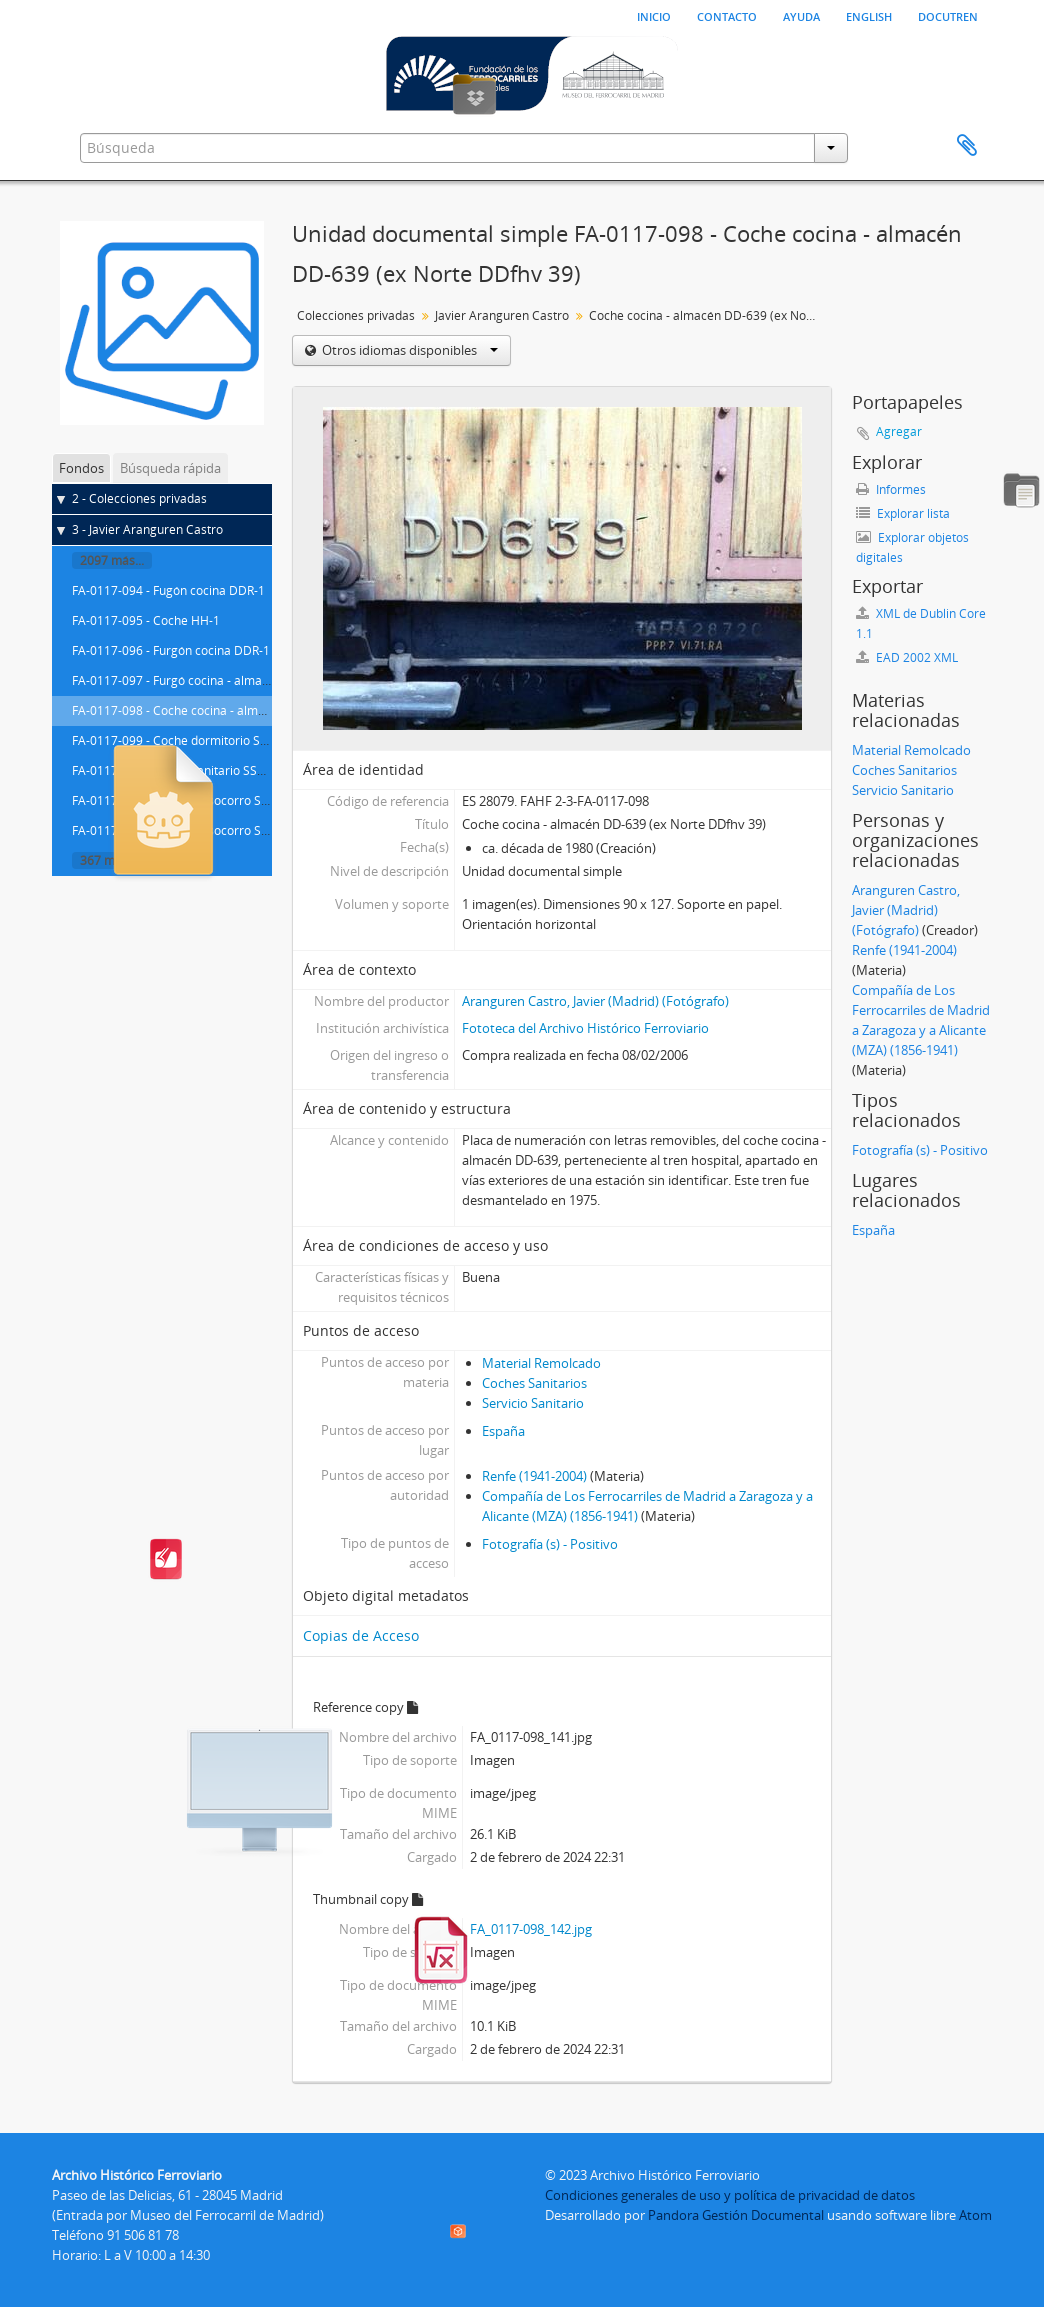 This screenshot has width=1044, height=2307. Describe the element at coordinates (163, 812) in the screenshot. I see `godot engine resource file` at that location.